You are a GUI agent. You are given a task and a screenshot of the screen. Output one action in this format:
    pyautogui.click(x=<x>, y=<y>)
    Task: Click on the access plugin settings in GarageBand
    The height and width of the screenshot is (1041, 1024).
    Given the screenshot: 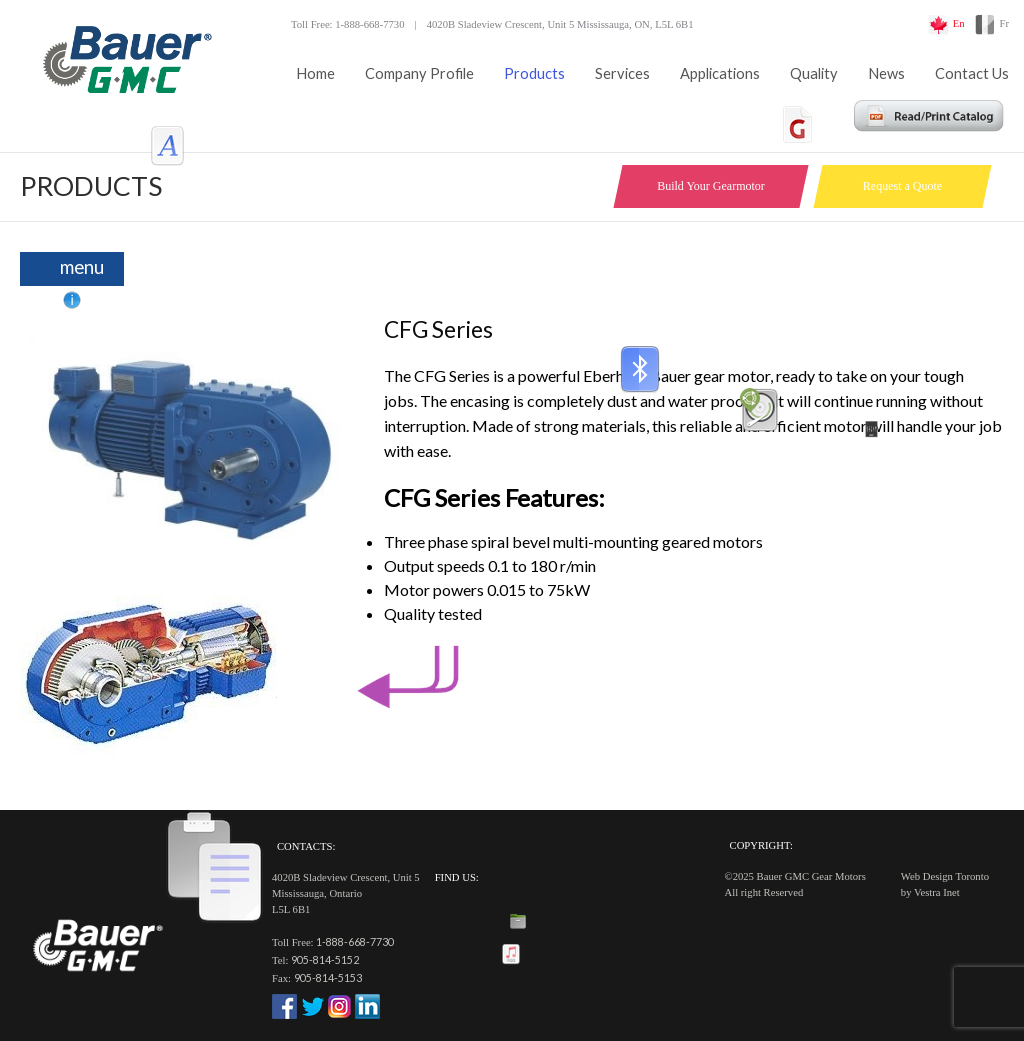 What is the action you would take?
    pyautogui.click(x=871, y=429)
    